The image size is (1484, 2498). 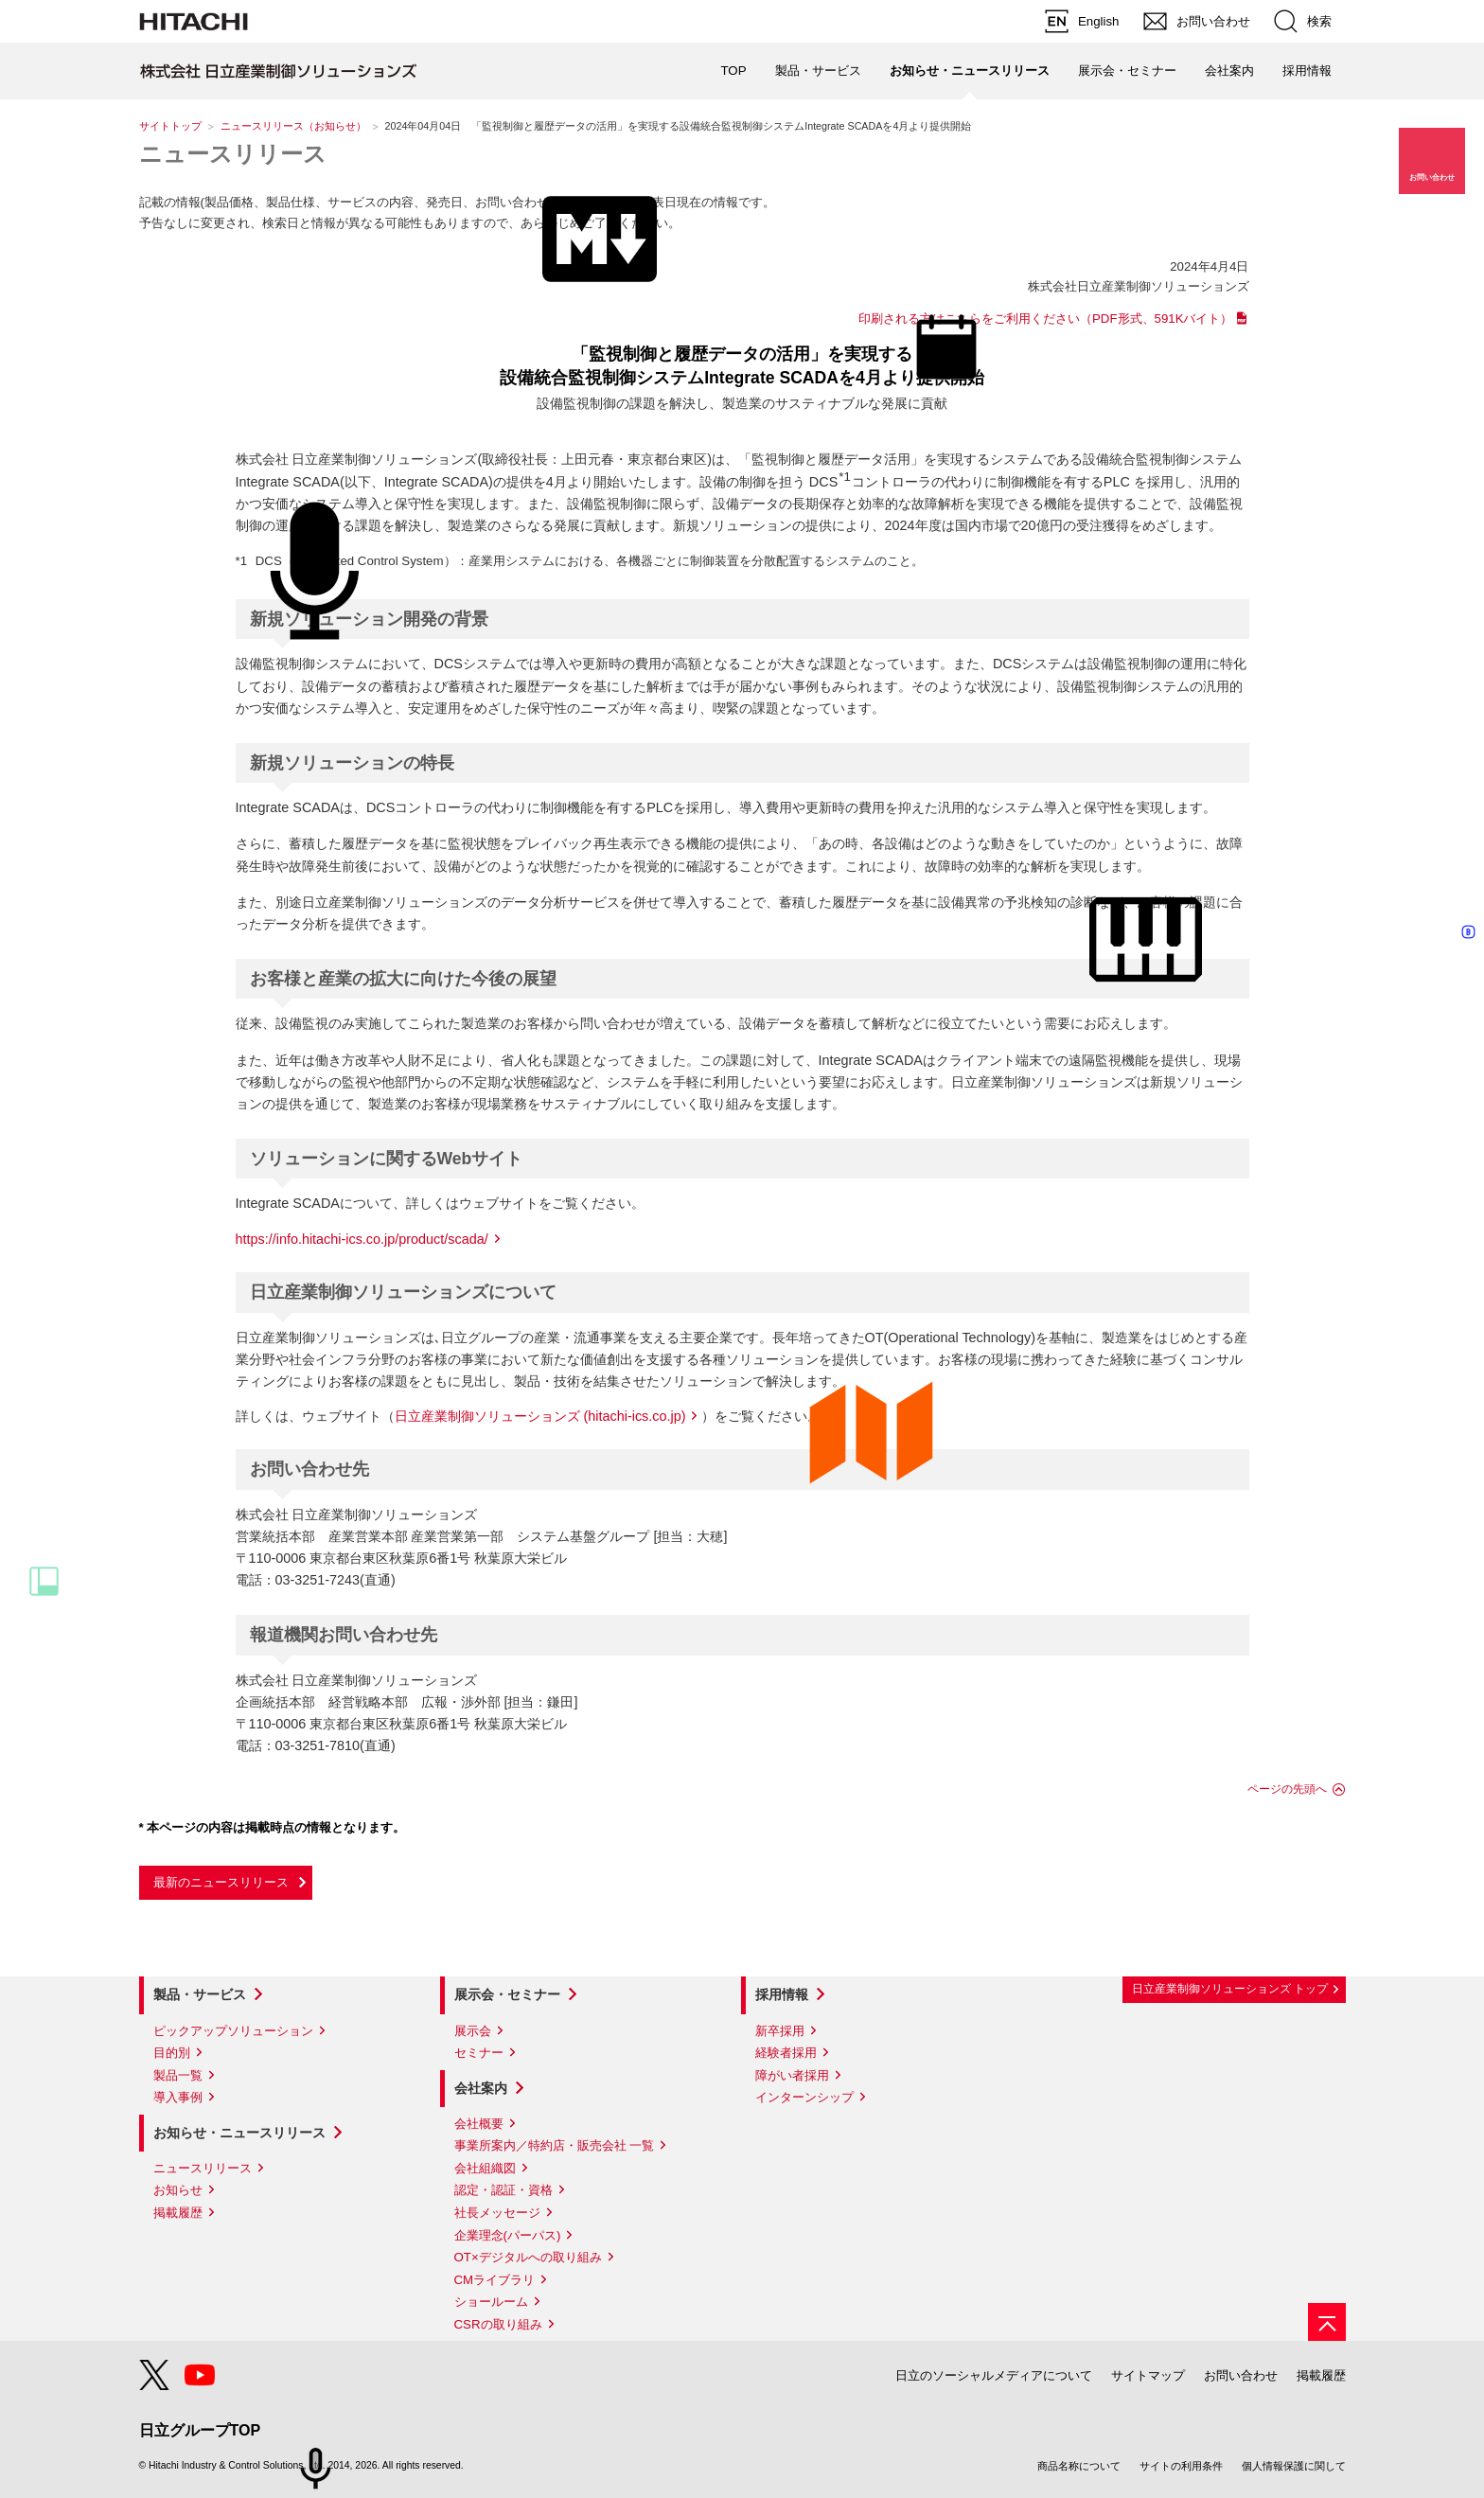 What do you see at coordinates (44, 1581) in the screenshot?
I see `toggle right side panel visibility` at bounding box center [44, 1581].